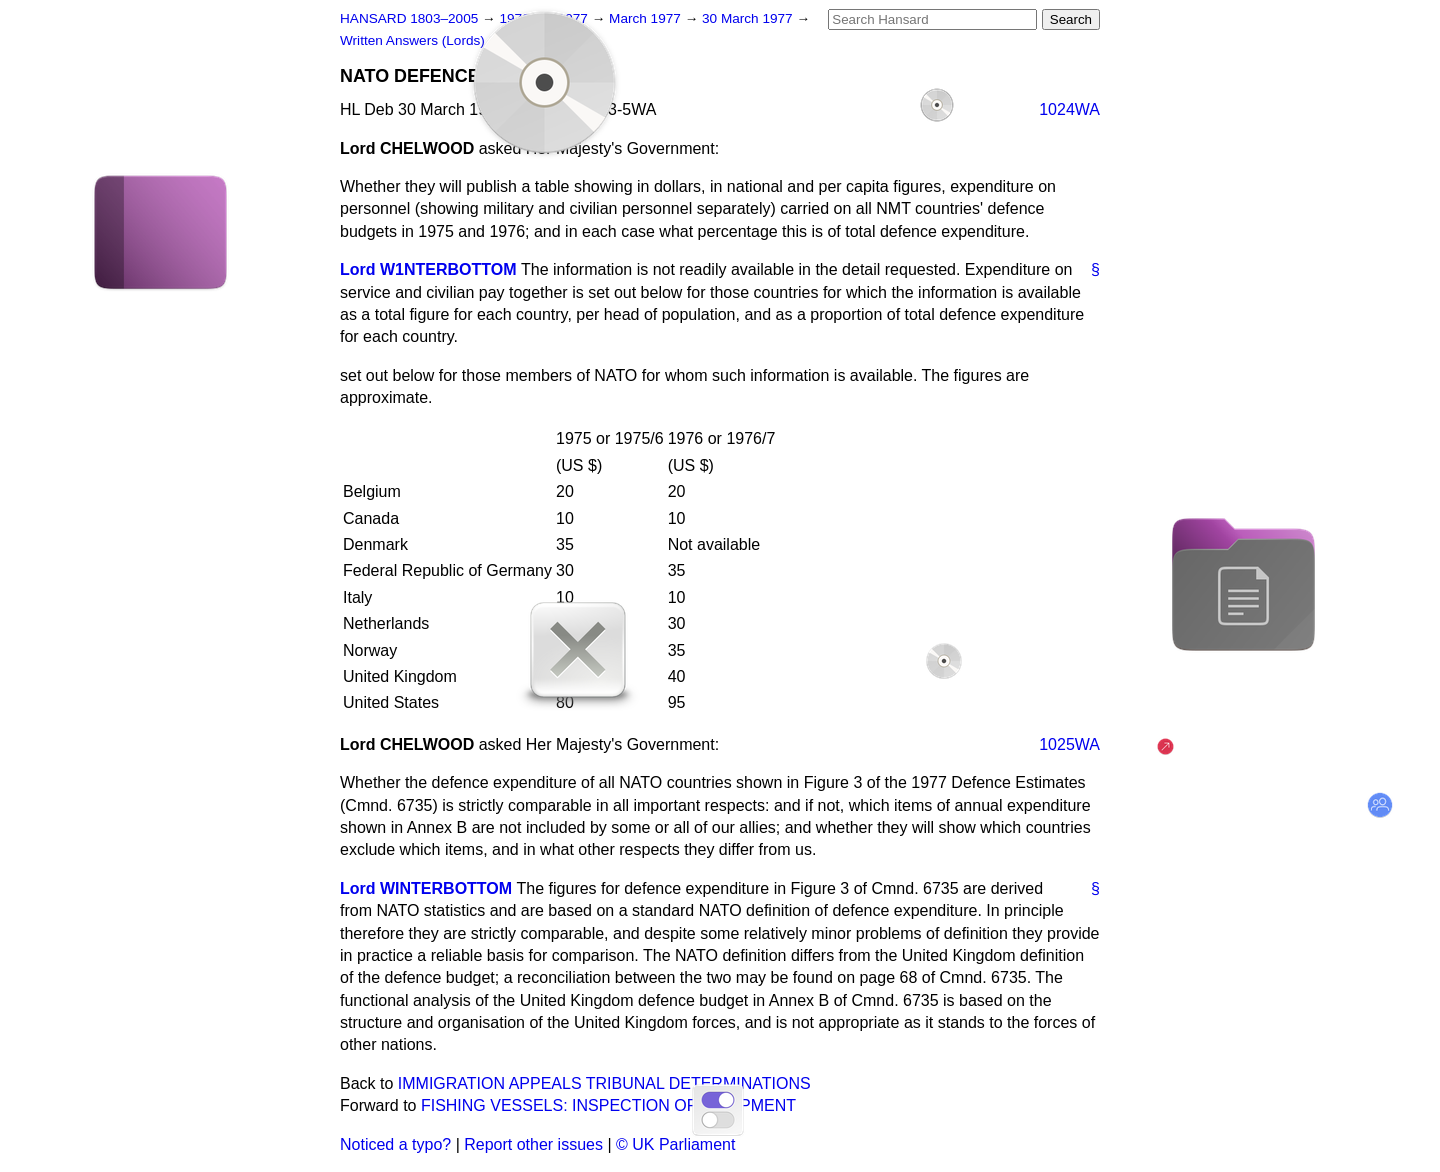  What do you see at coordinates (544, 82) in the screenshot?
I see `access dvd drive or optical disc device` at bounding box center [544, 82].